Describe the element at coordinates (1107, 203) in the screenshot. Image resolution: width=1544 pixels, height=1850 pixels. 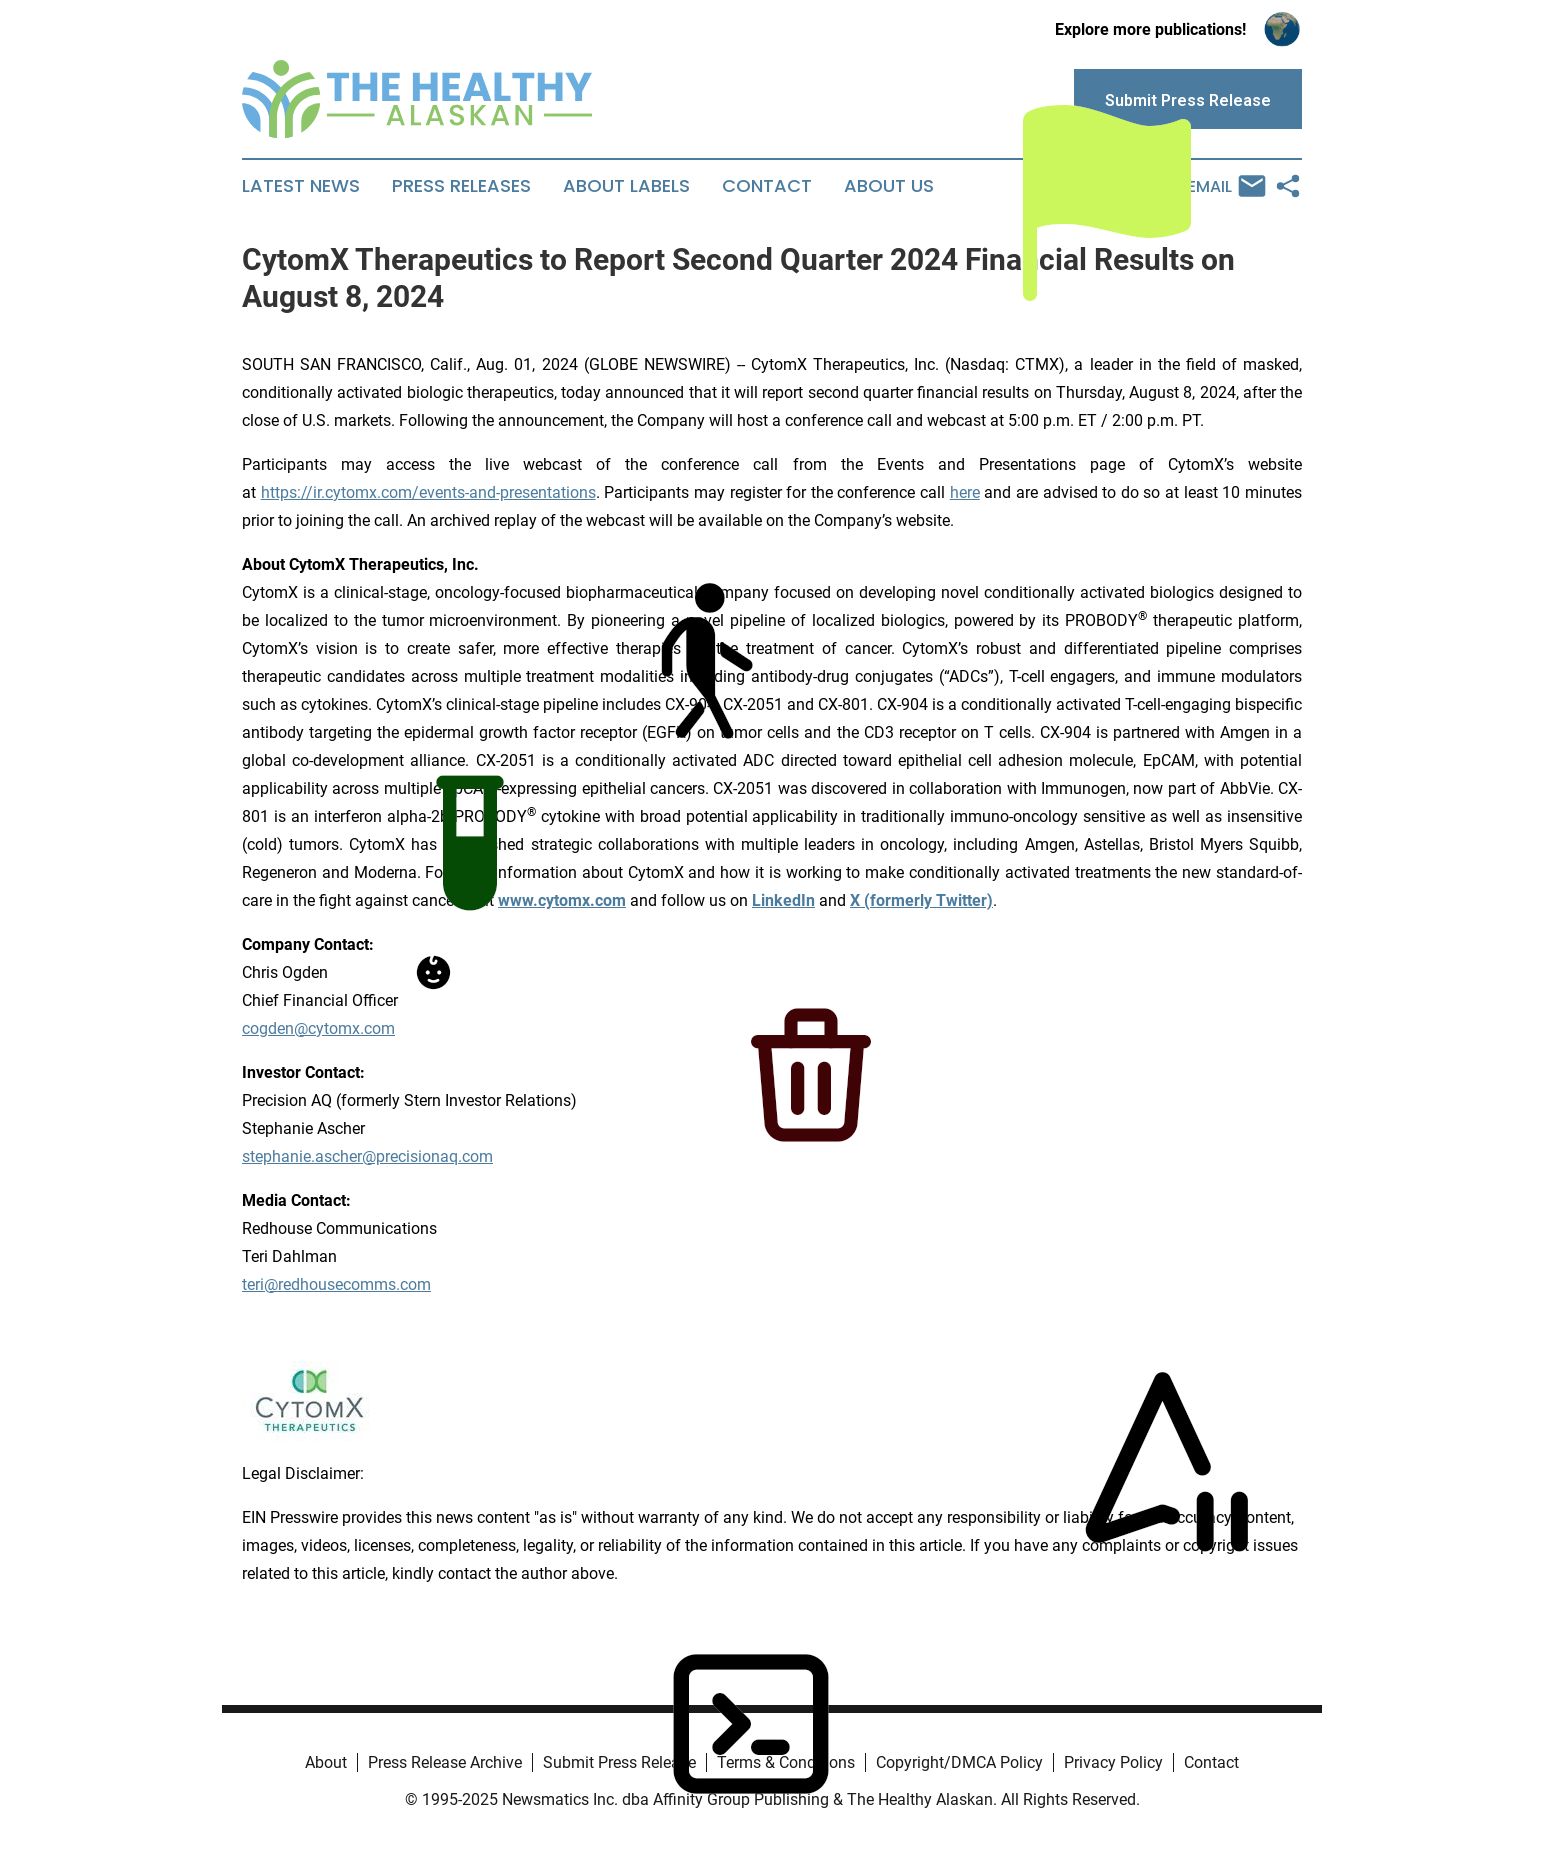
I see `flag or report content` at that location.